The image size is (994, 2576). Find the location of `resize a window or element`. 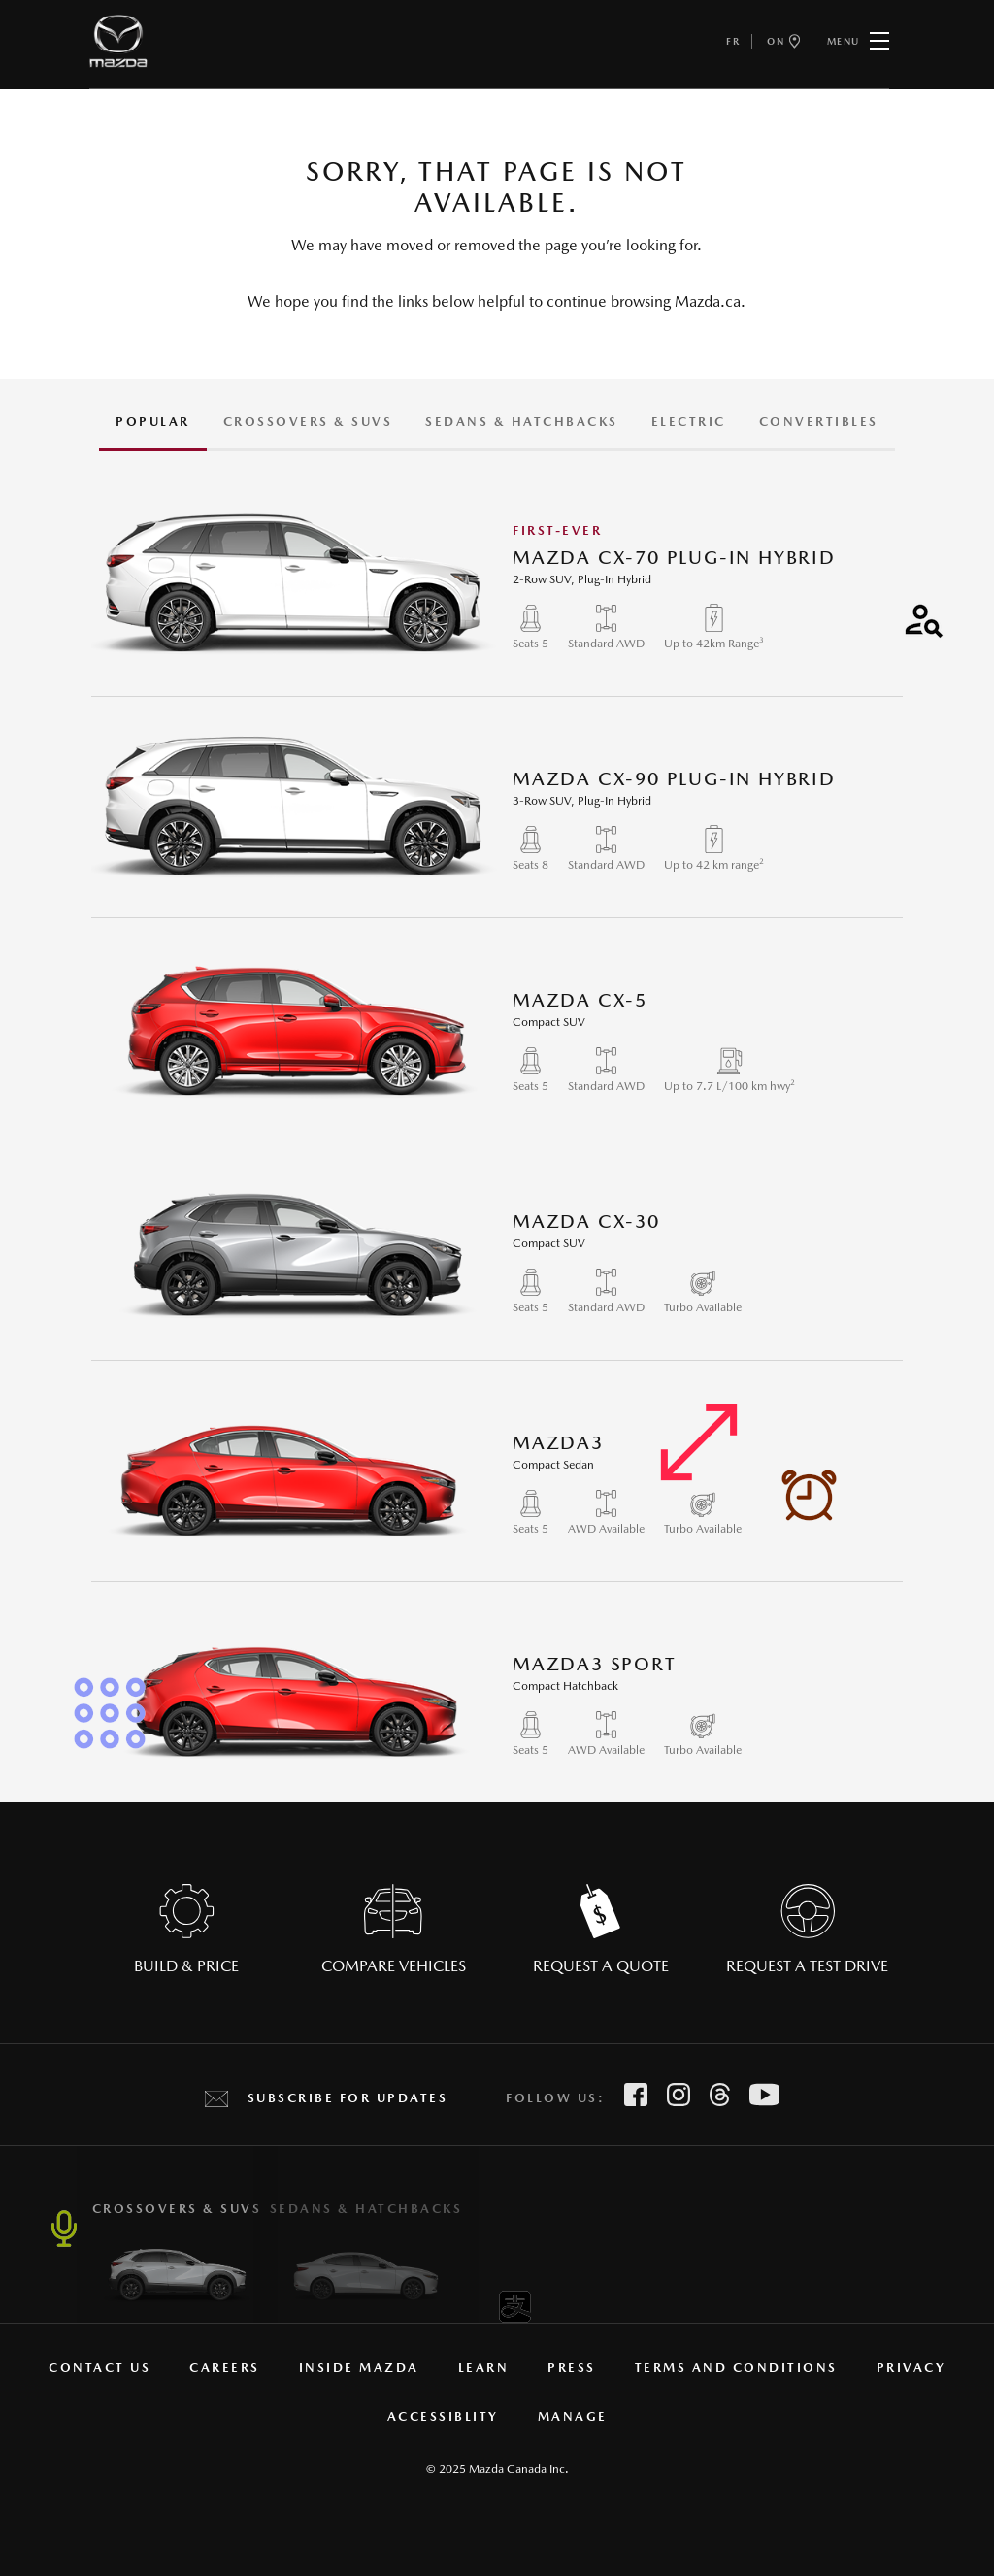

resize a window or element is located at coordinates (699, 1442).